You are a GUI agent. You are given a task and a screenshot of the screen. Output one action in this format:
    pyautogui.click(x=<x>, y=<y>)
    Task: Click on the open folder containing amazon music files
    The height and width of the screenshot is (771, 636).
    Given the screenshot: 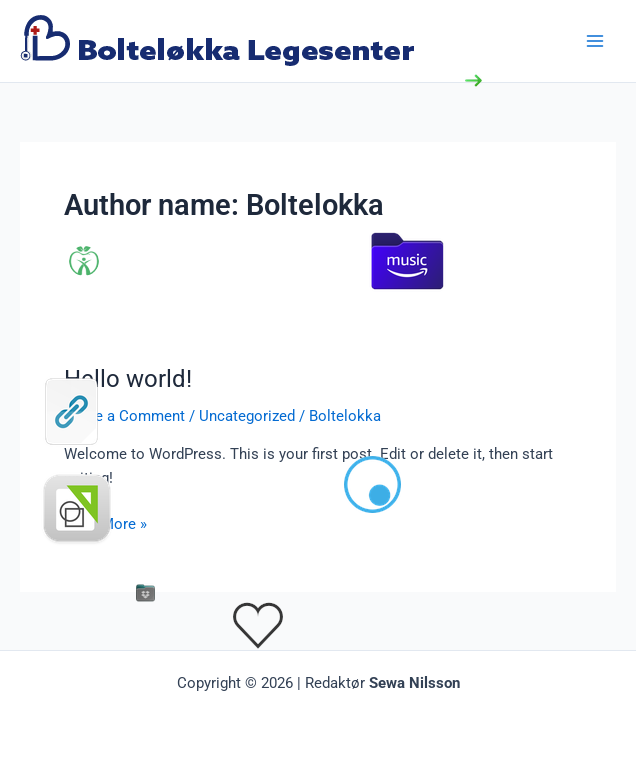 What is the action you would take?
    pyautogui.click(x=407, y=263)
    